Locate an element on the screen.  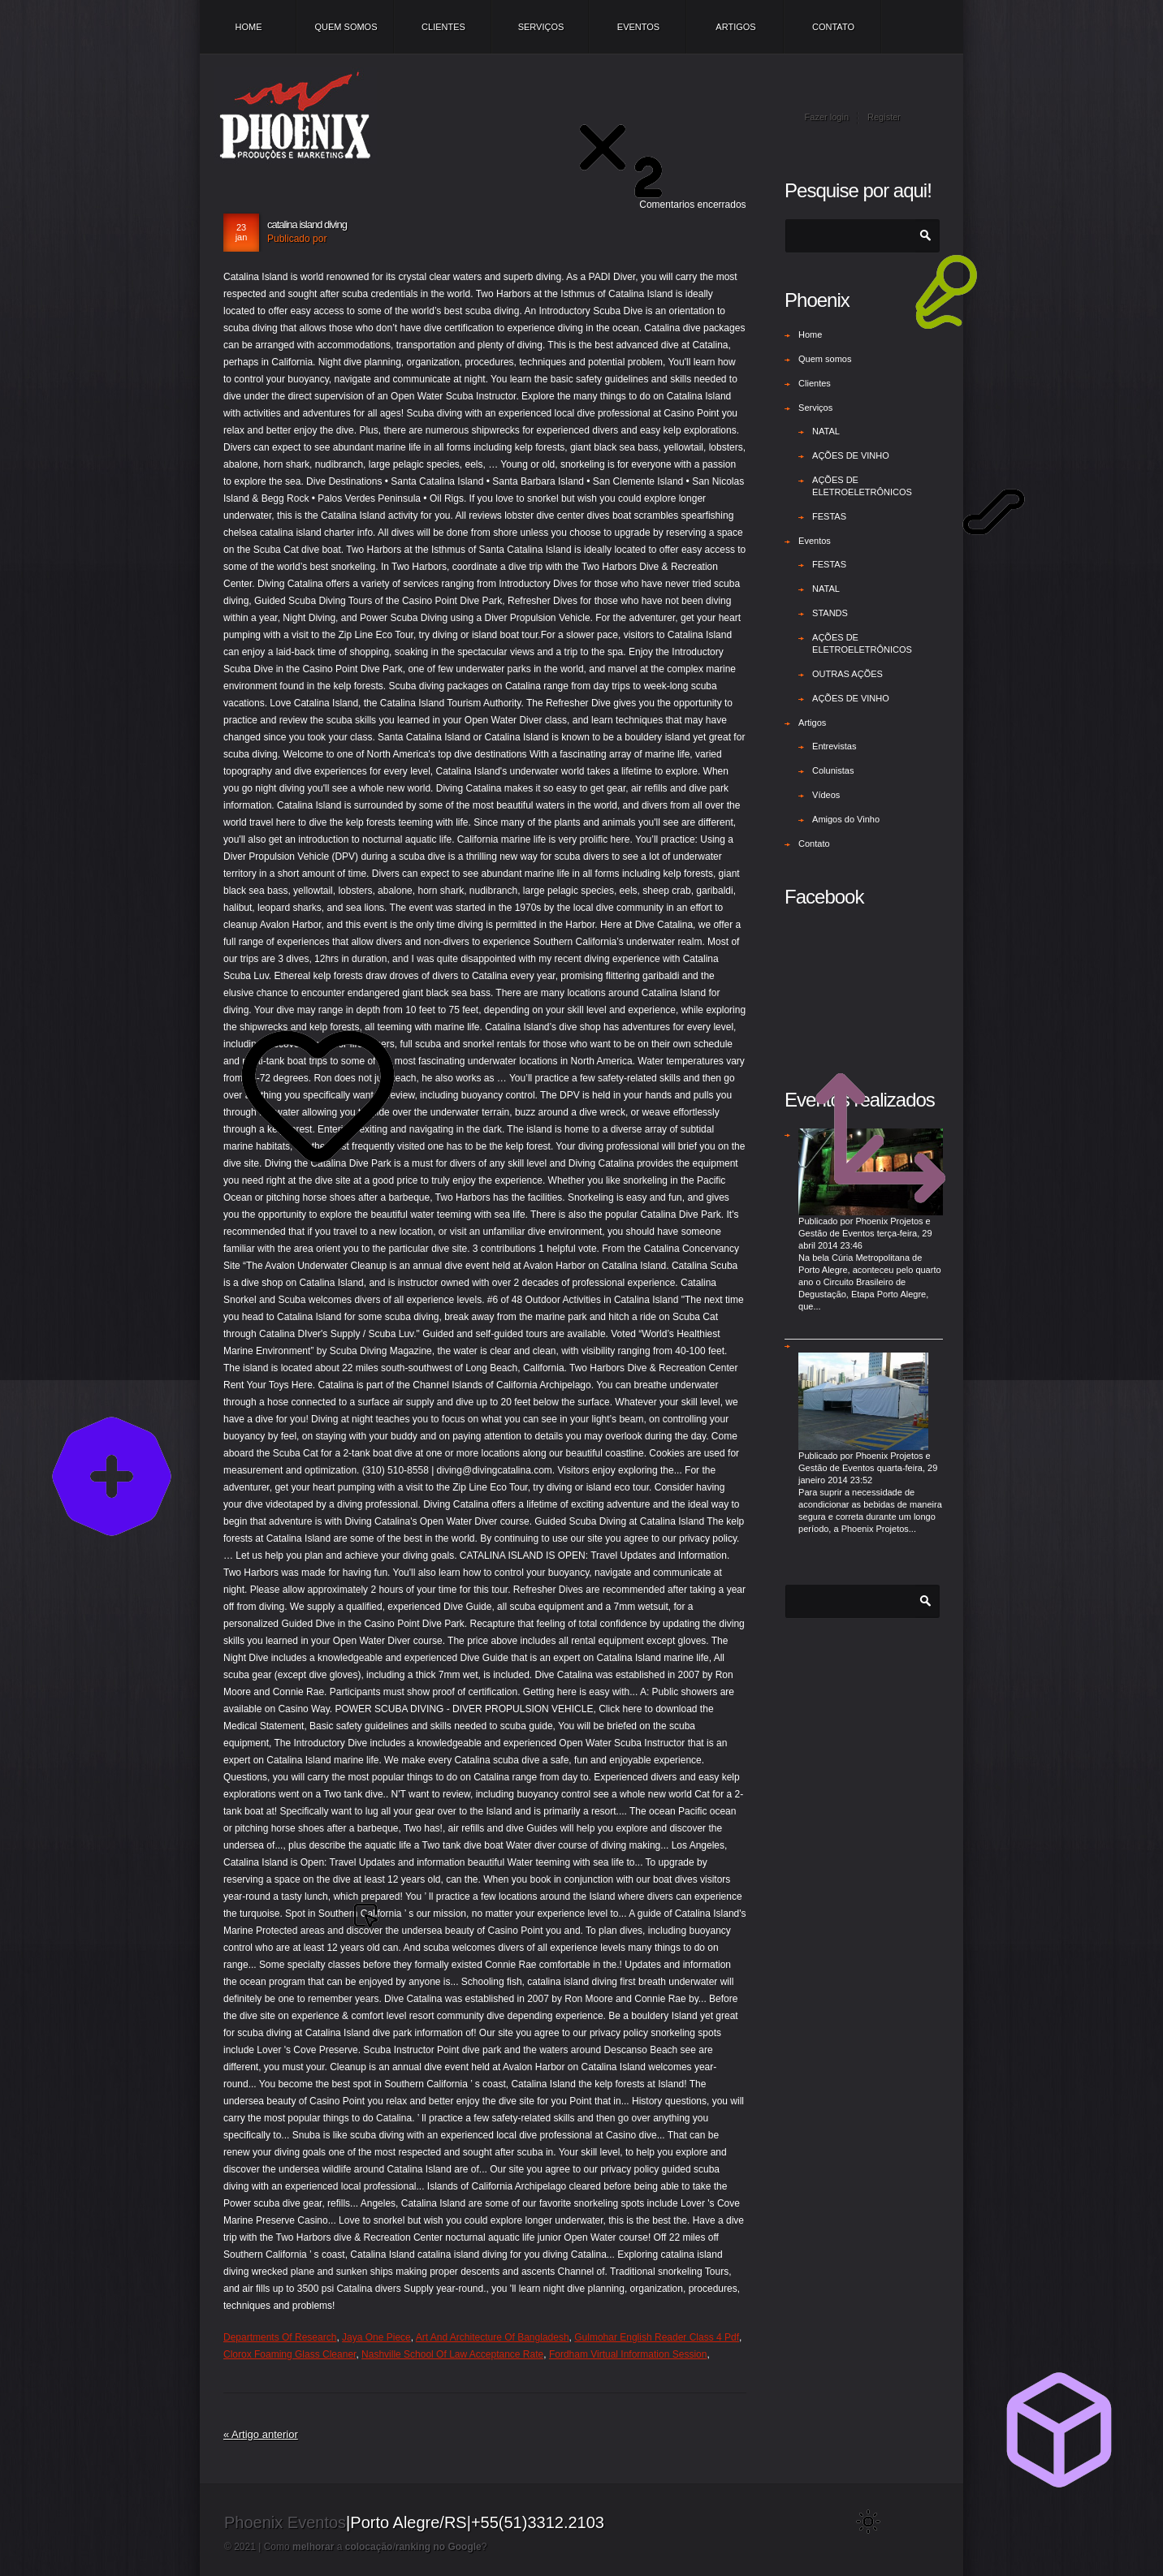
move or transform object in 3d space is located at coordinates (884, 1135).